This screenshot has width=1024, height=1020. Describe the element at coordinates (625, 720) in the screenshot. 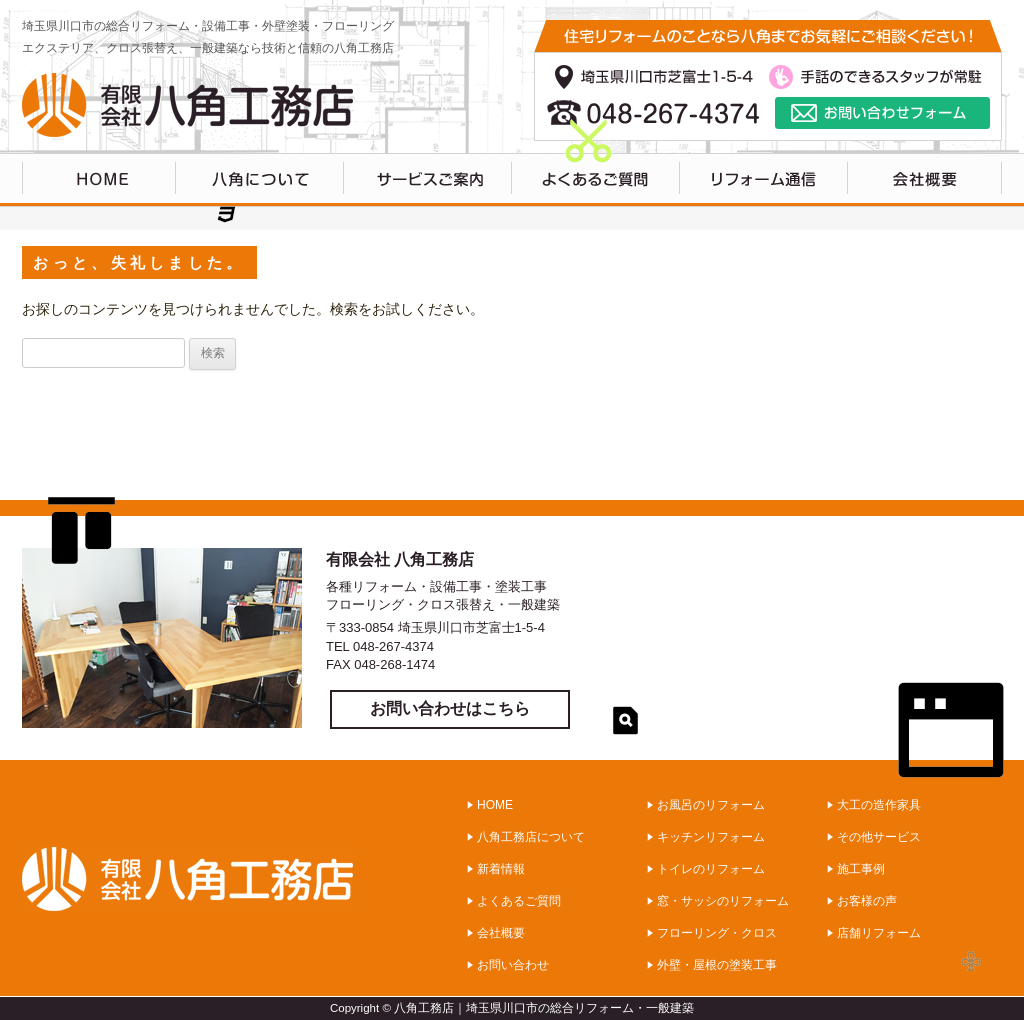

I see `search within a document or file` at that location.